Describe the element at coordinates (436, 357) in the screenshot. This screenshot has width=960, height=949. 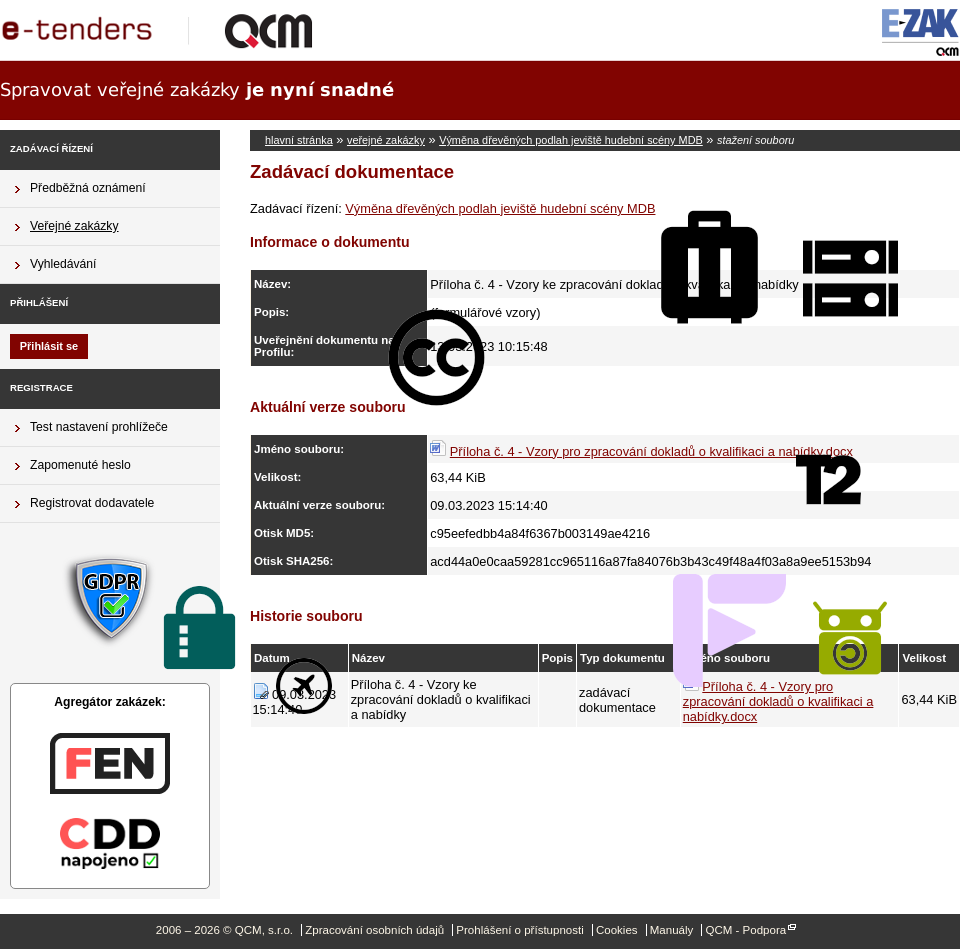
I see `indicates content is licensed under creative commons` at that location.